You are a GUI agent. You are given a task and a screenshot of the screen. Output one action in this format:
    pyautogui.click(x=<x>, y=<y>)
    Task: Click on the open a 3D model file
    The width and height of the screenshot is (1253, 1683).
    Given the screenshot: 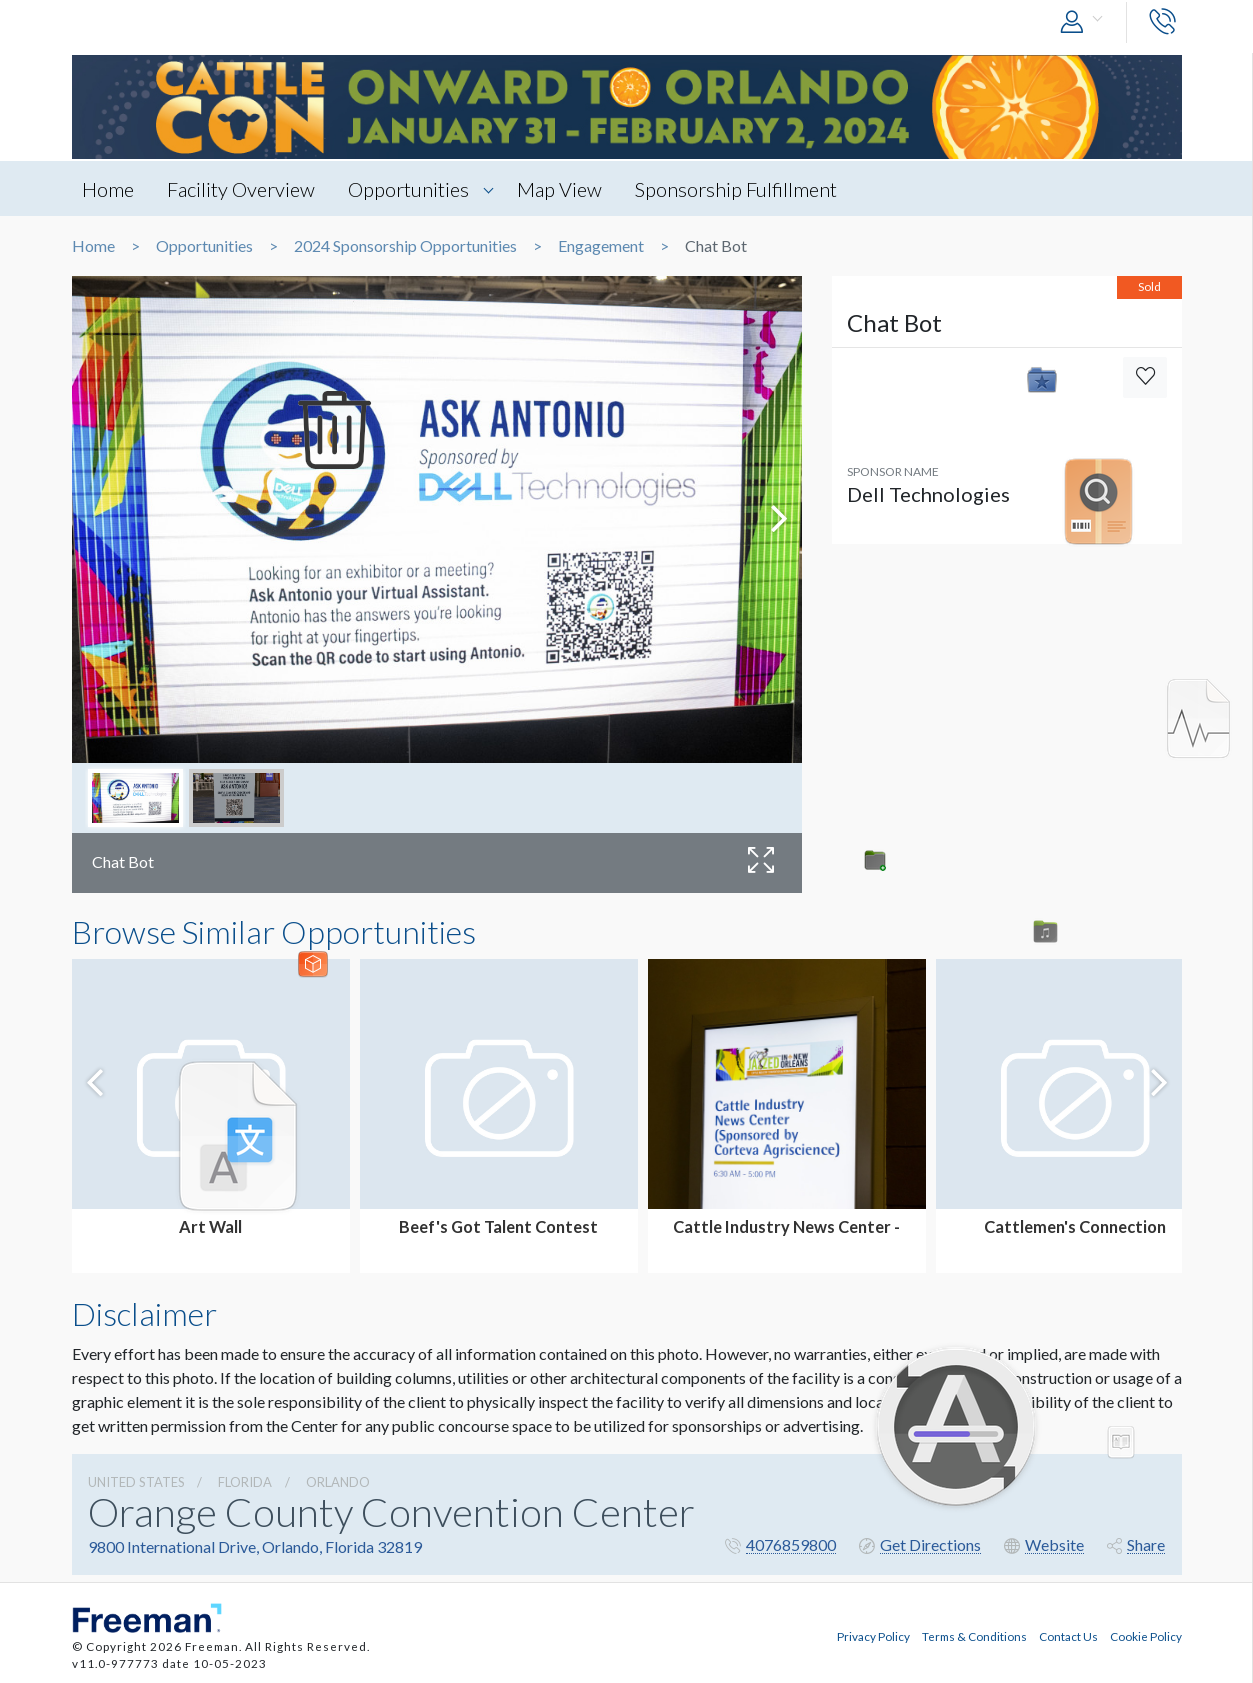 What is the action you would take?
    pyautogui.click(x=313, y=963)
    